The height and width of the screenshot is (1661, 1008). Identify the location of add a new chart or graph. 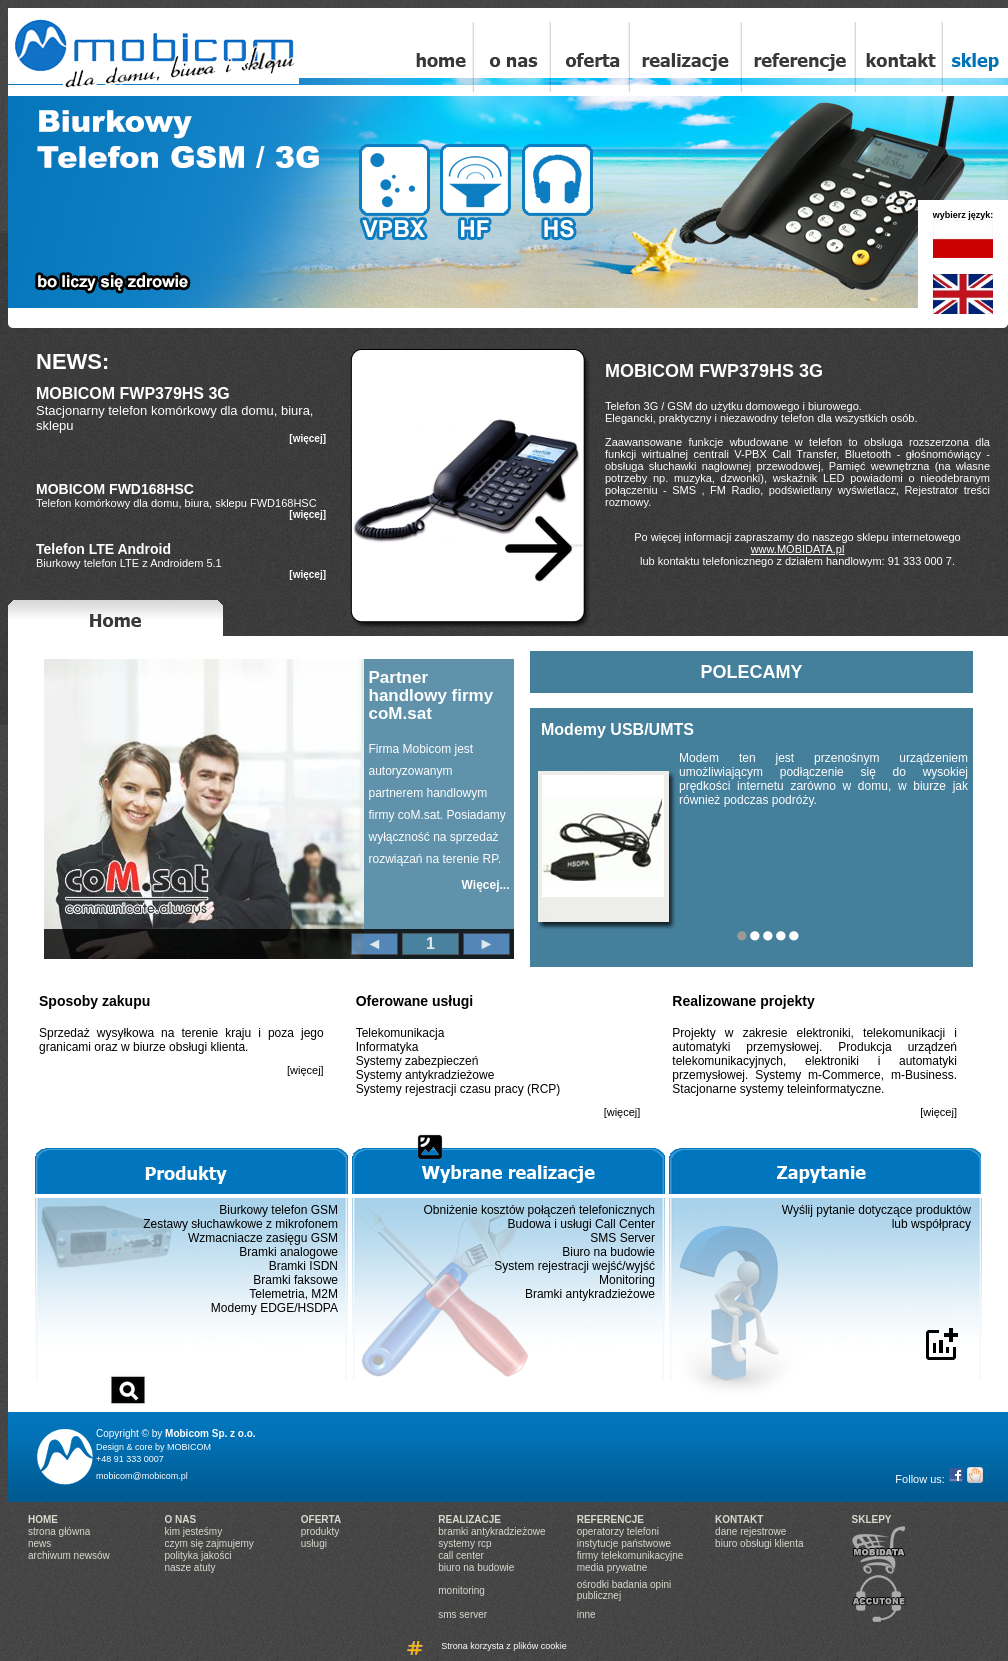
(941, 1345).